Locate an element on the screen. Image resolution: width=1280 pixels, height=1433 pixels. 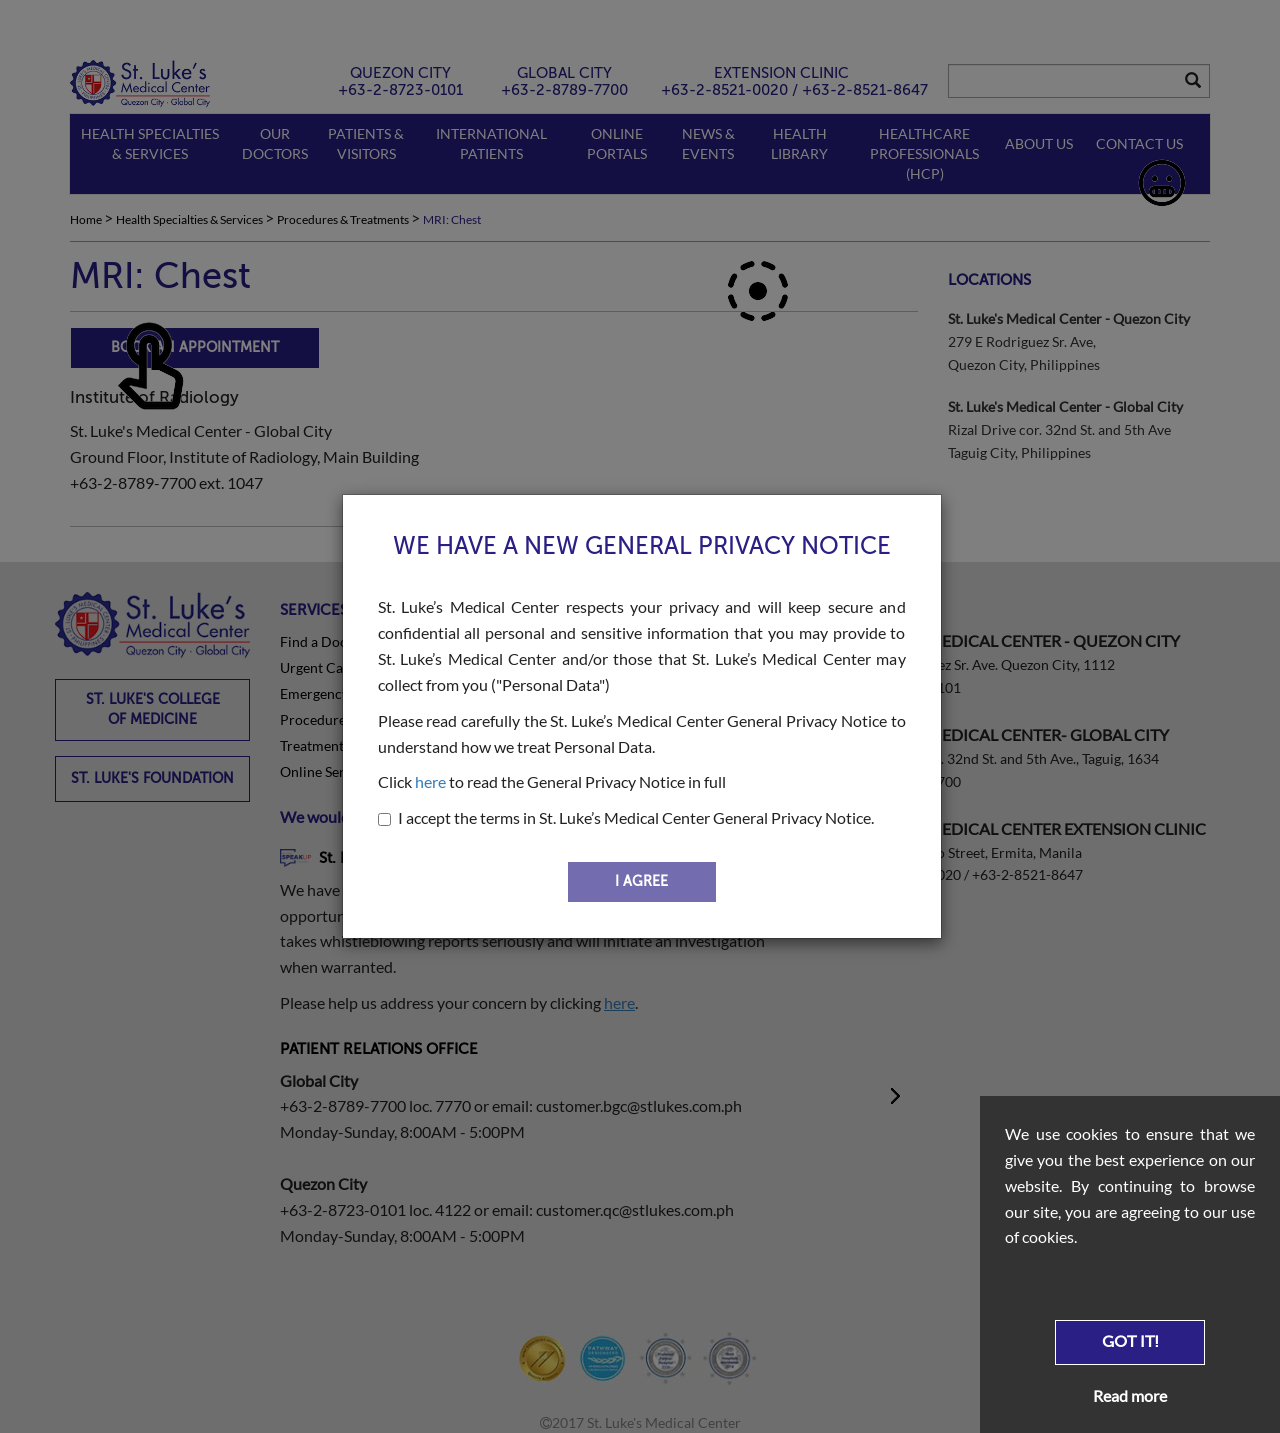
apply tilt-shift blur effect to photo is located at coordinates (758, 291).